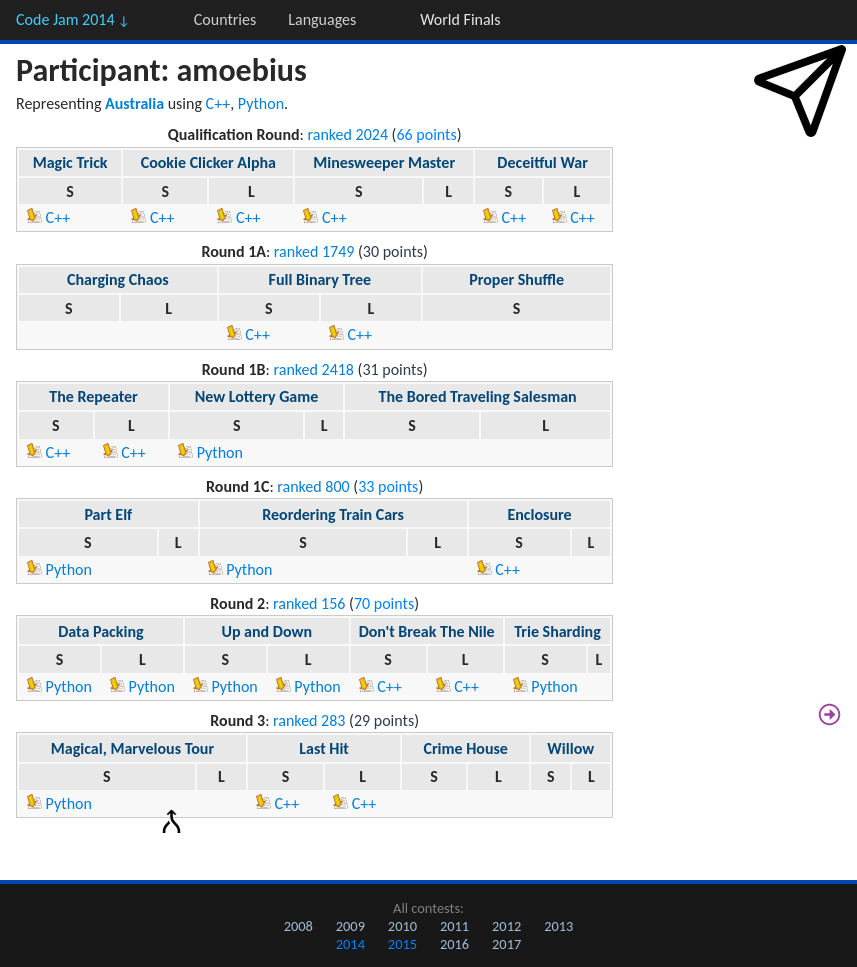 This screenshot has height=967, width=857. What do you see at coordinates (829, 714) in the screenshot?
I see `go to next item or step` at bounding box center [829, 714].